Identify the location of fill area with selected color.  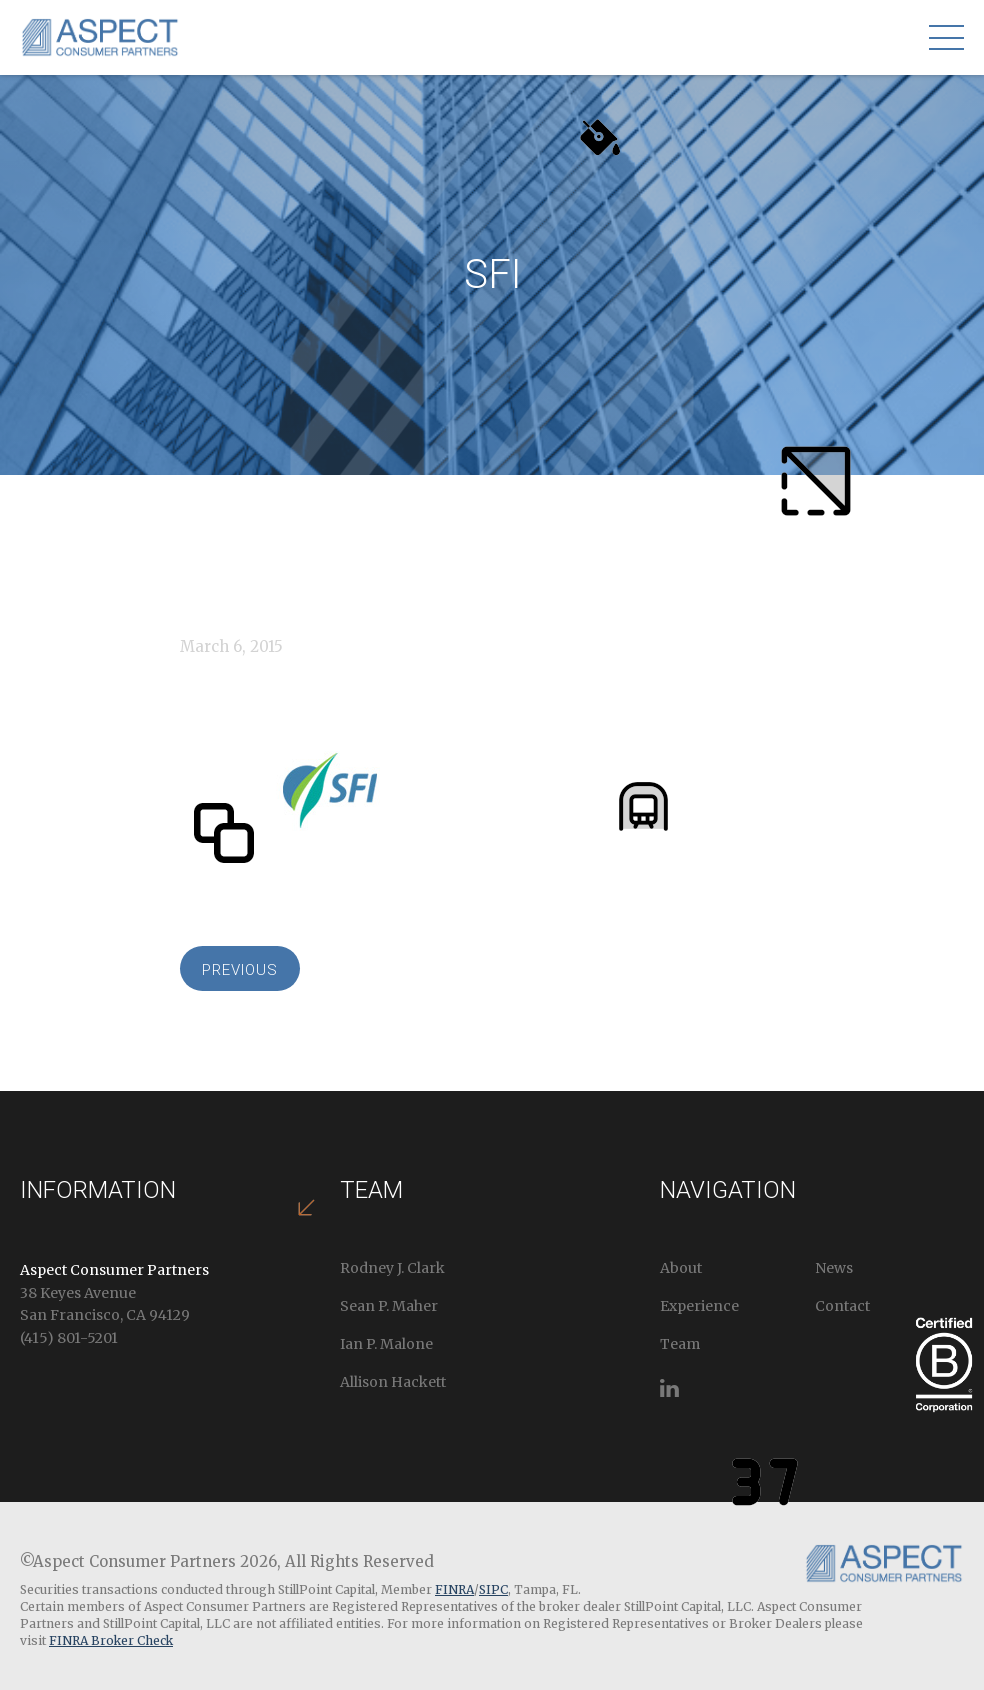
(599, 138).